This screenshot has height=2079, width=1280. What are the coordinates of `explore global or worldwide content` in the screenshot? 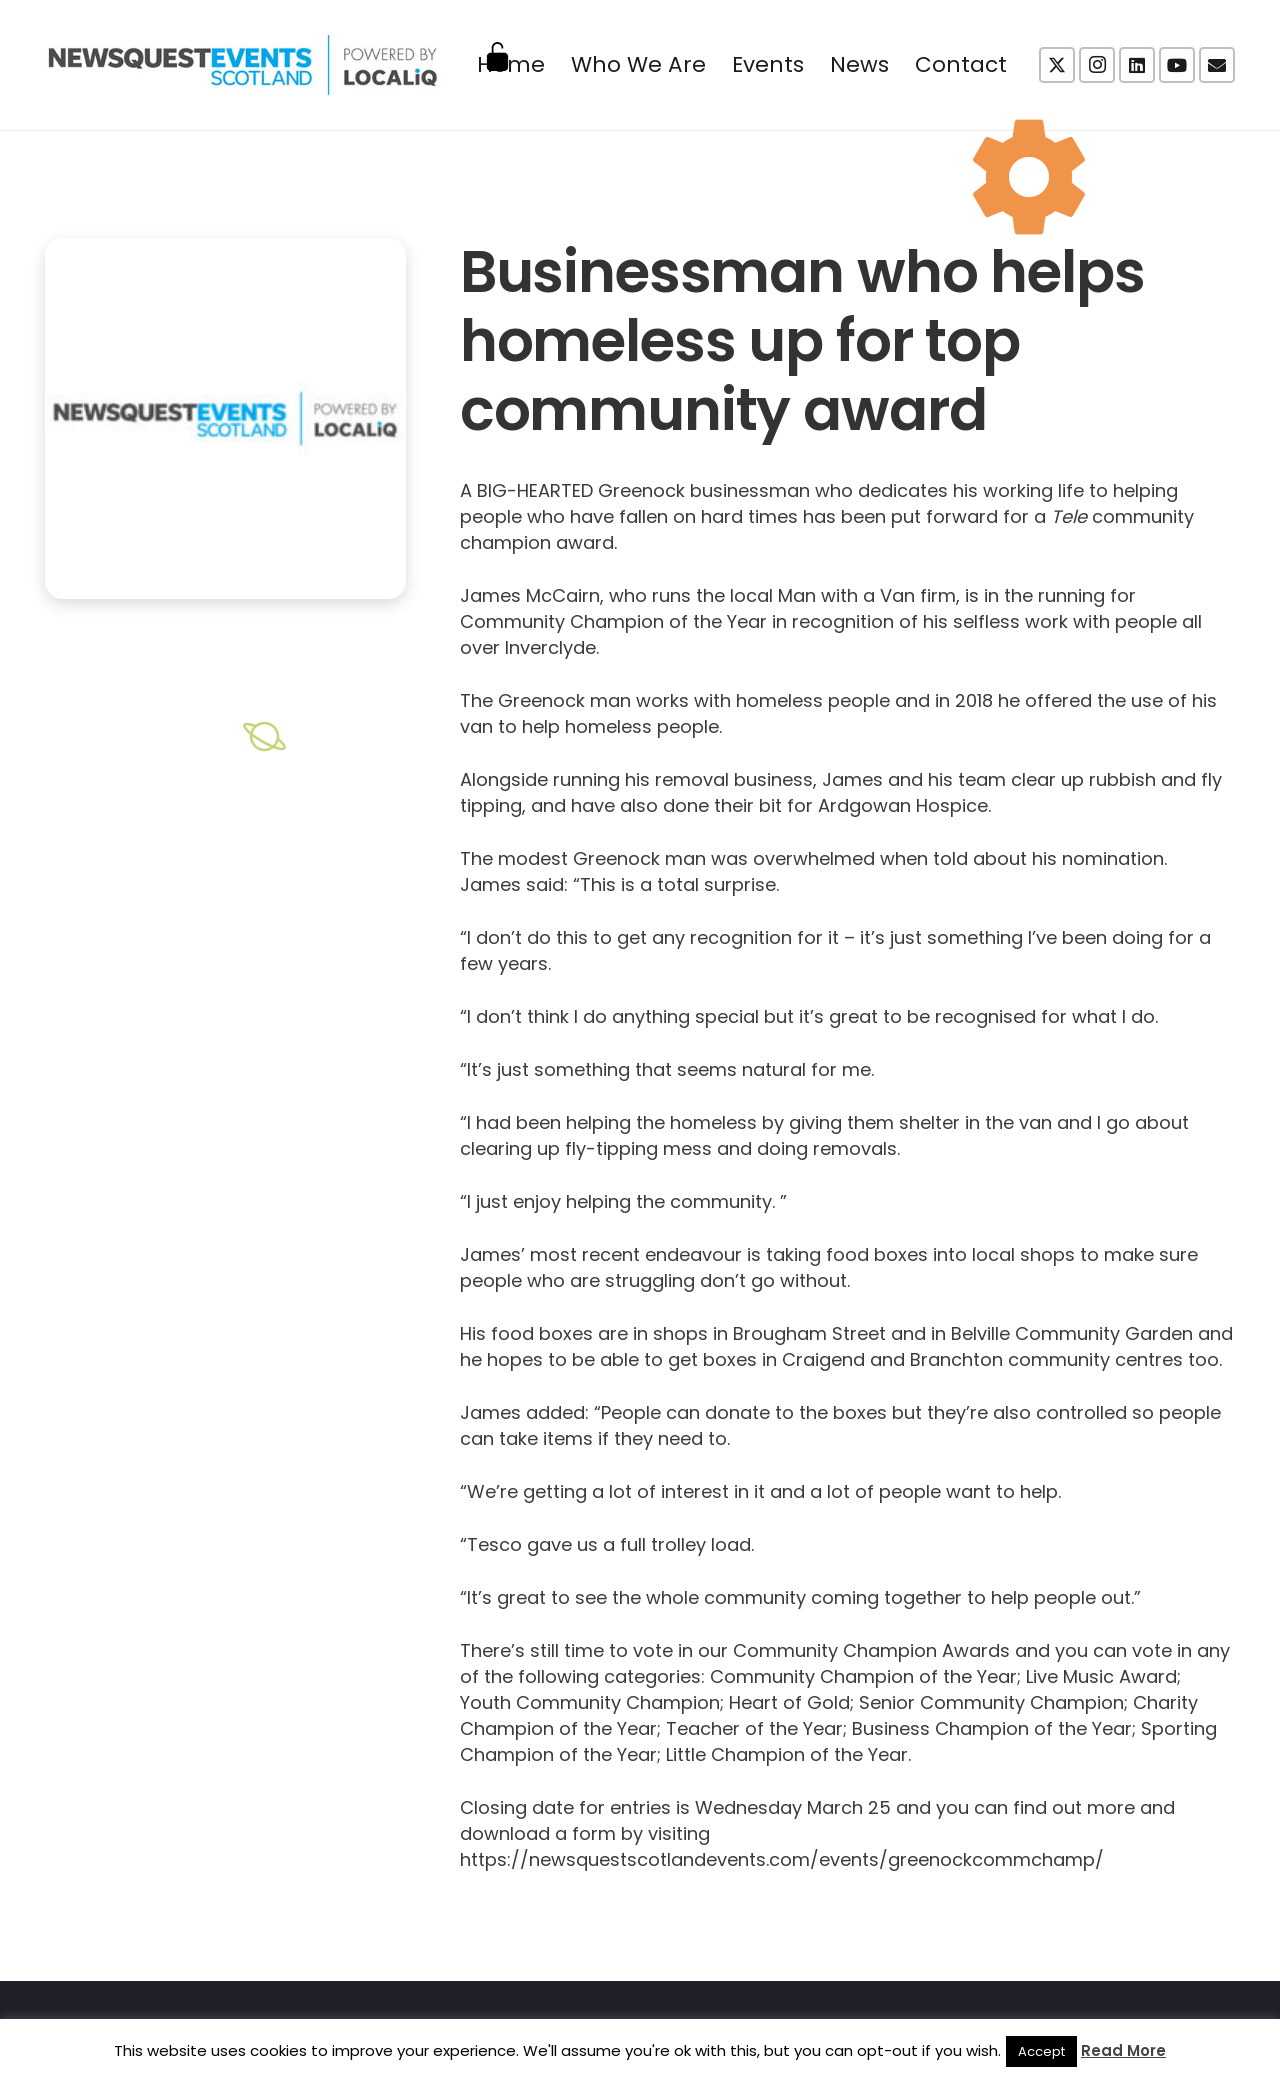 It's located at (264, 736).